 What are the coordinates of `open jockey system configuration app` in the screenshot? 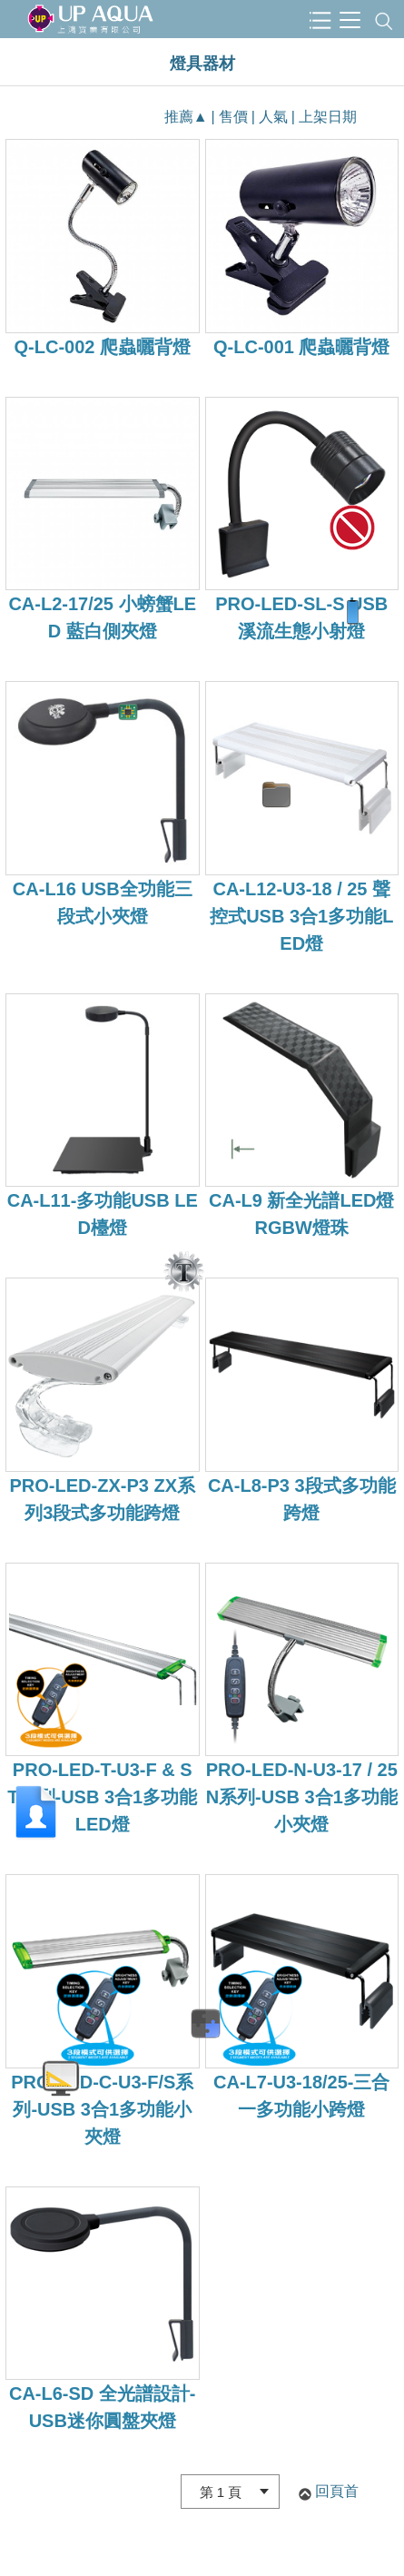 It's located at (128, 712).